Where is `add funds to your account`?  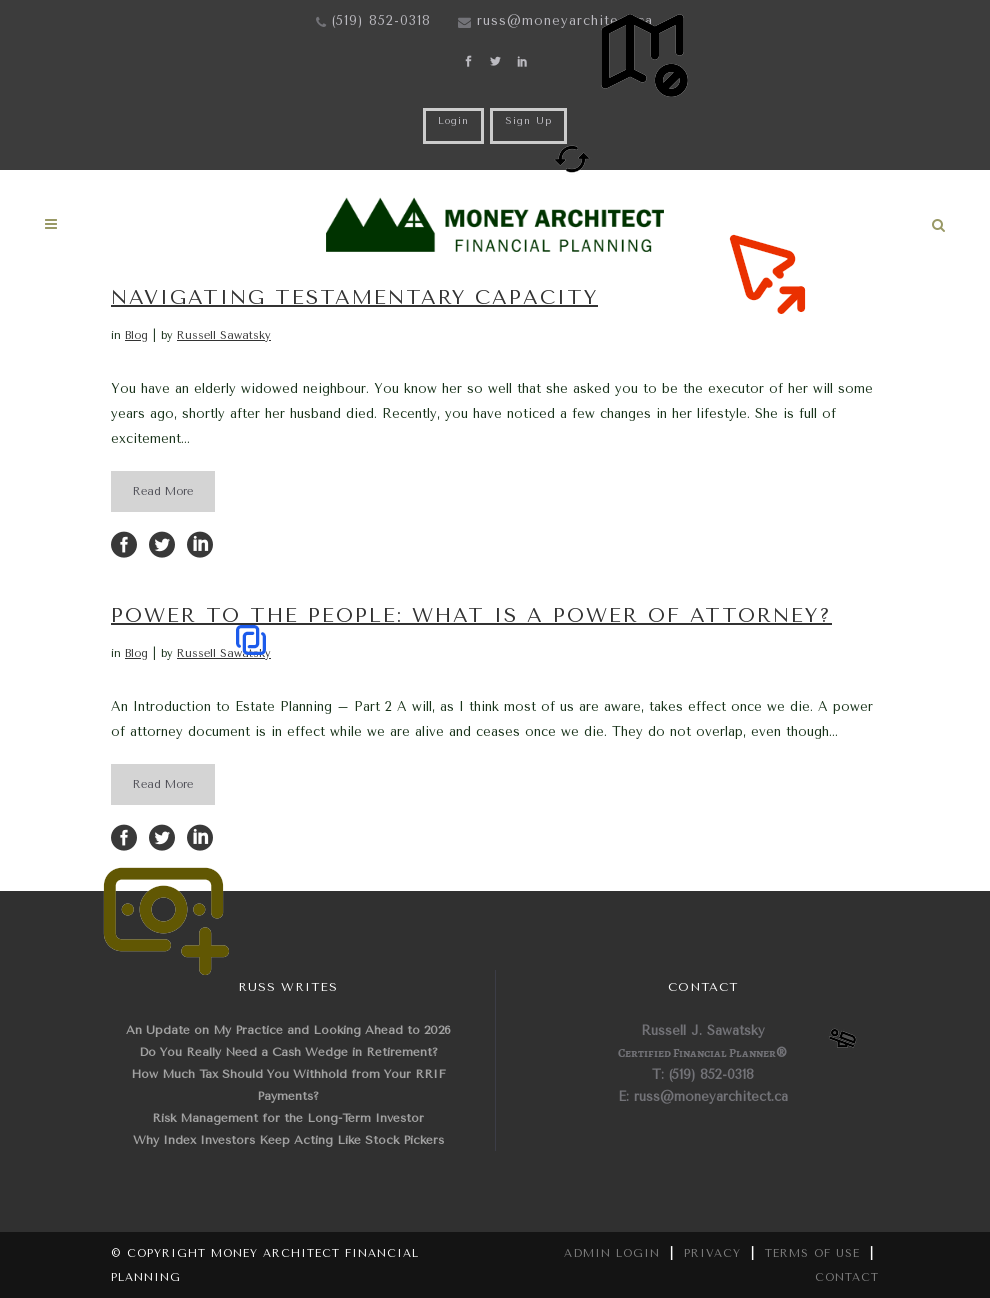 add funds to your account is located at coordinates (163, 909).